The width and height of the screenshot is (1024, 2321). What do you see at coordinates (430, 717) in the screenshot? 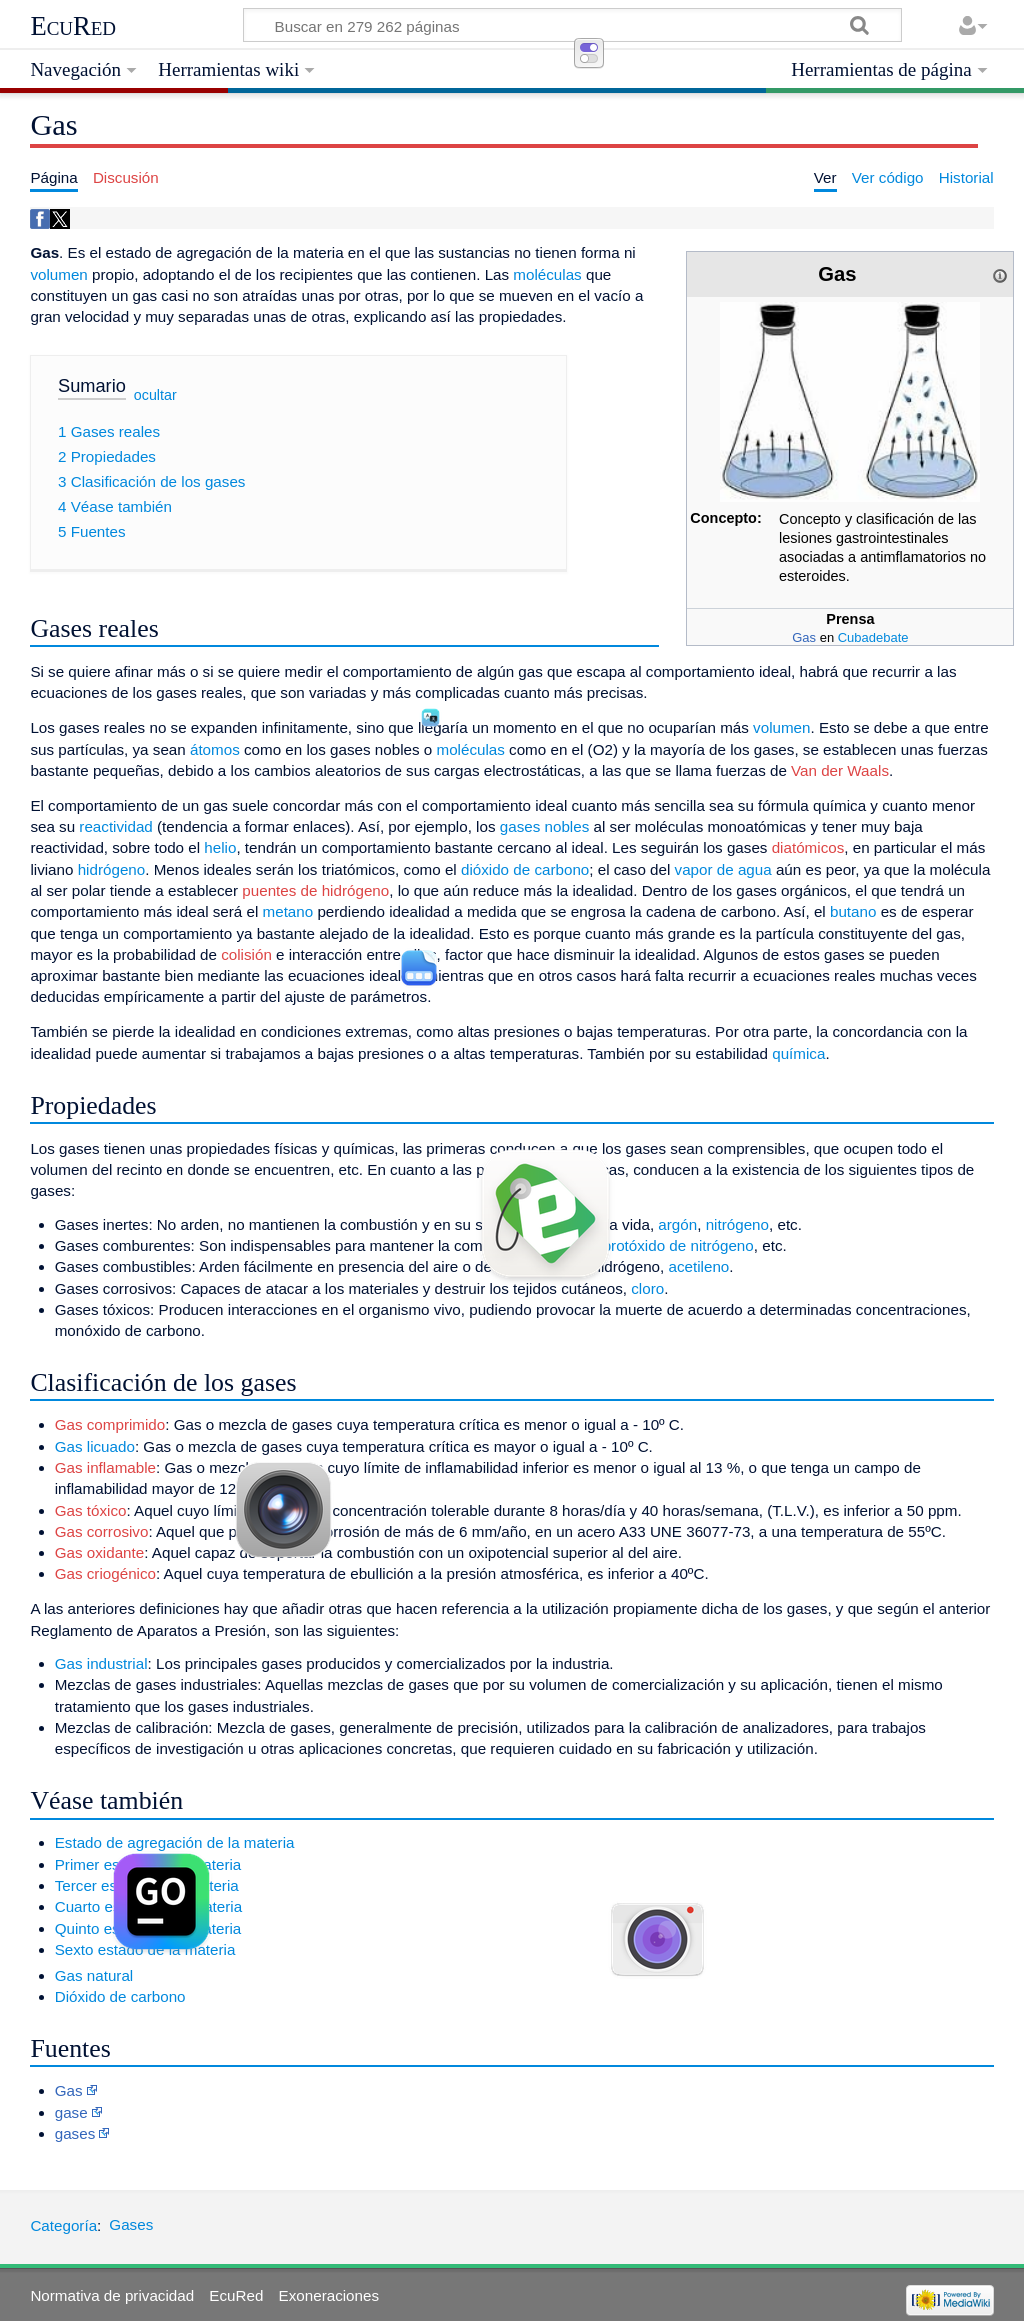
I see `open the translate app` at bounding box center [430, 717].